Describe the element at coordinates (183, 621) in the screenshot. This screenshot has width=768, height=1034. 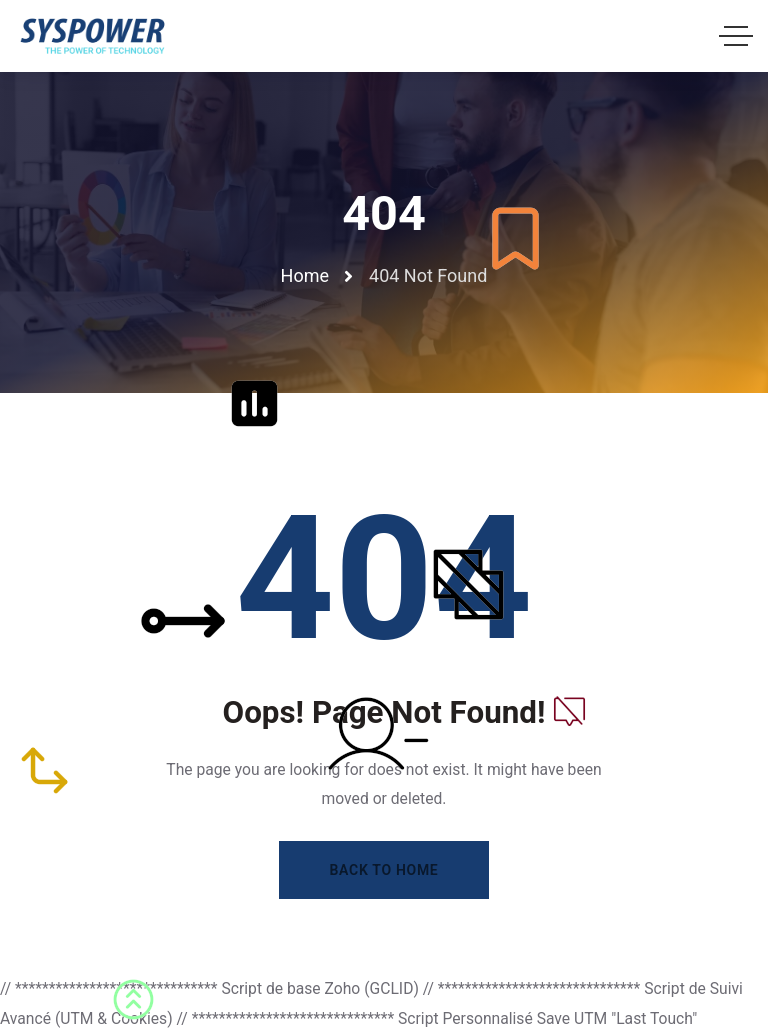
I see `proceed to the next step` at that location.